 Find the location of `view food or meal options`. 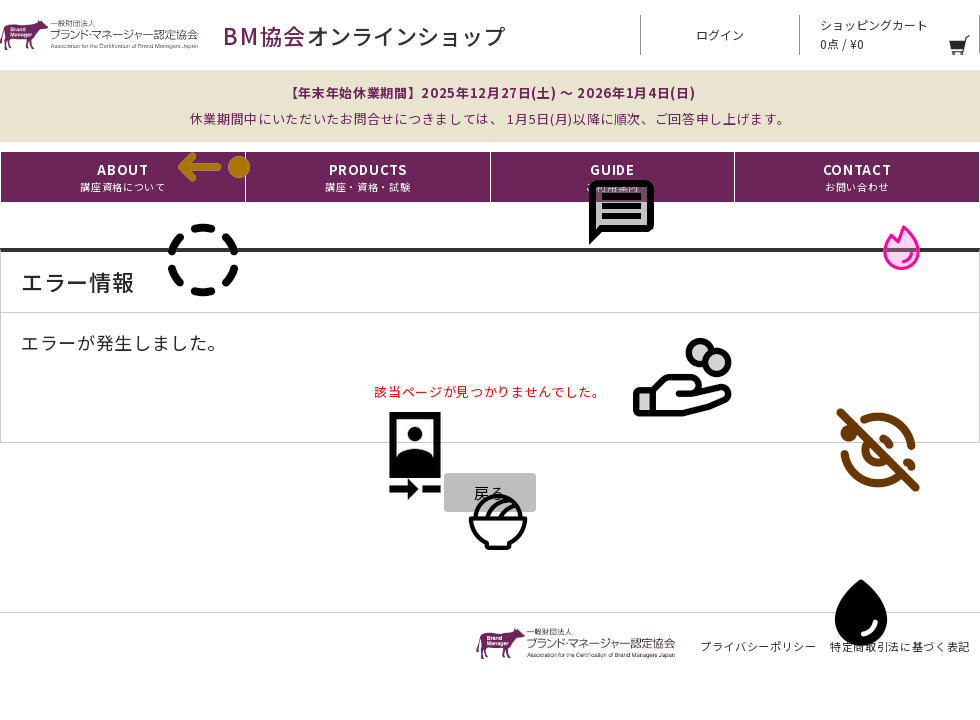

view food or meal options is located at coordinates (498, 523).